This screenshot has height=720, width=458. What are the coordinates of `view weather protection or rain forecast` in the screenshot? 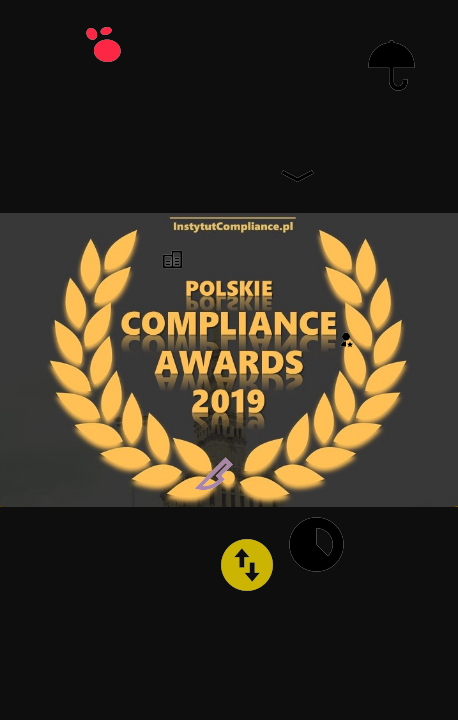 It's located at (391, 65).